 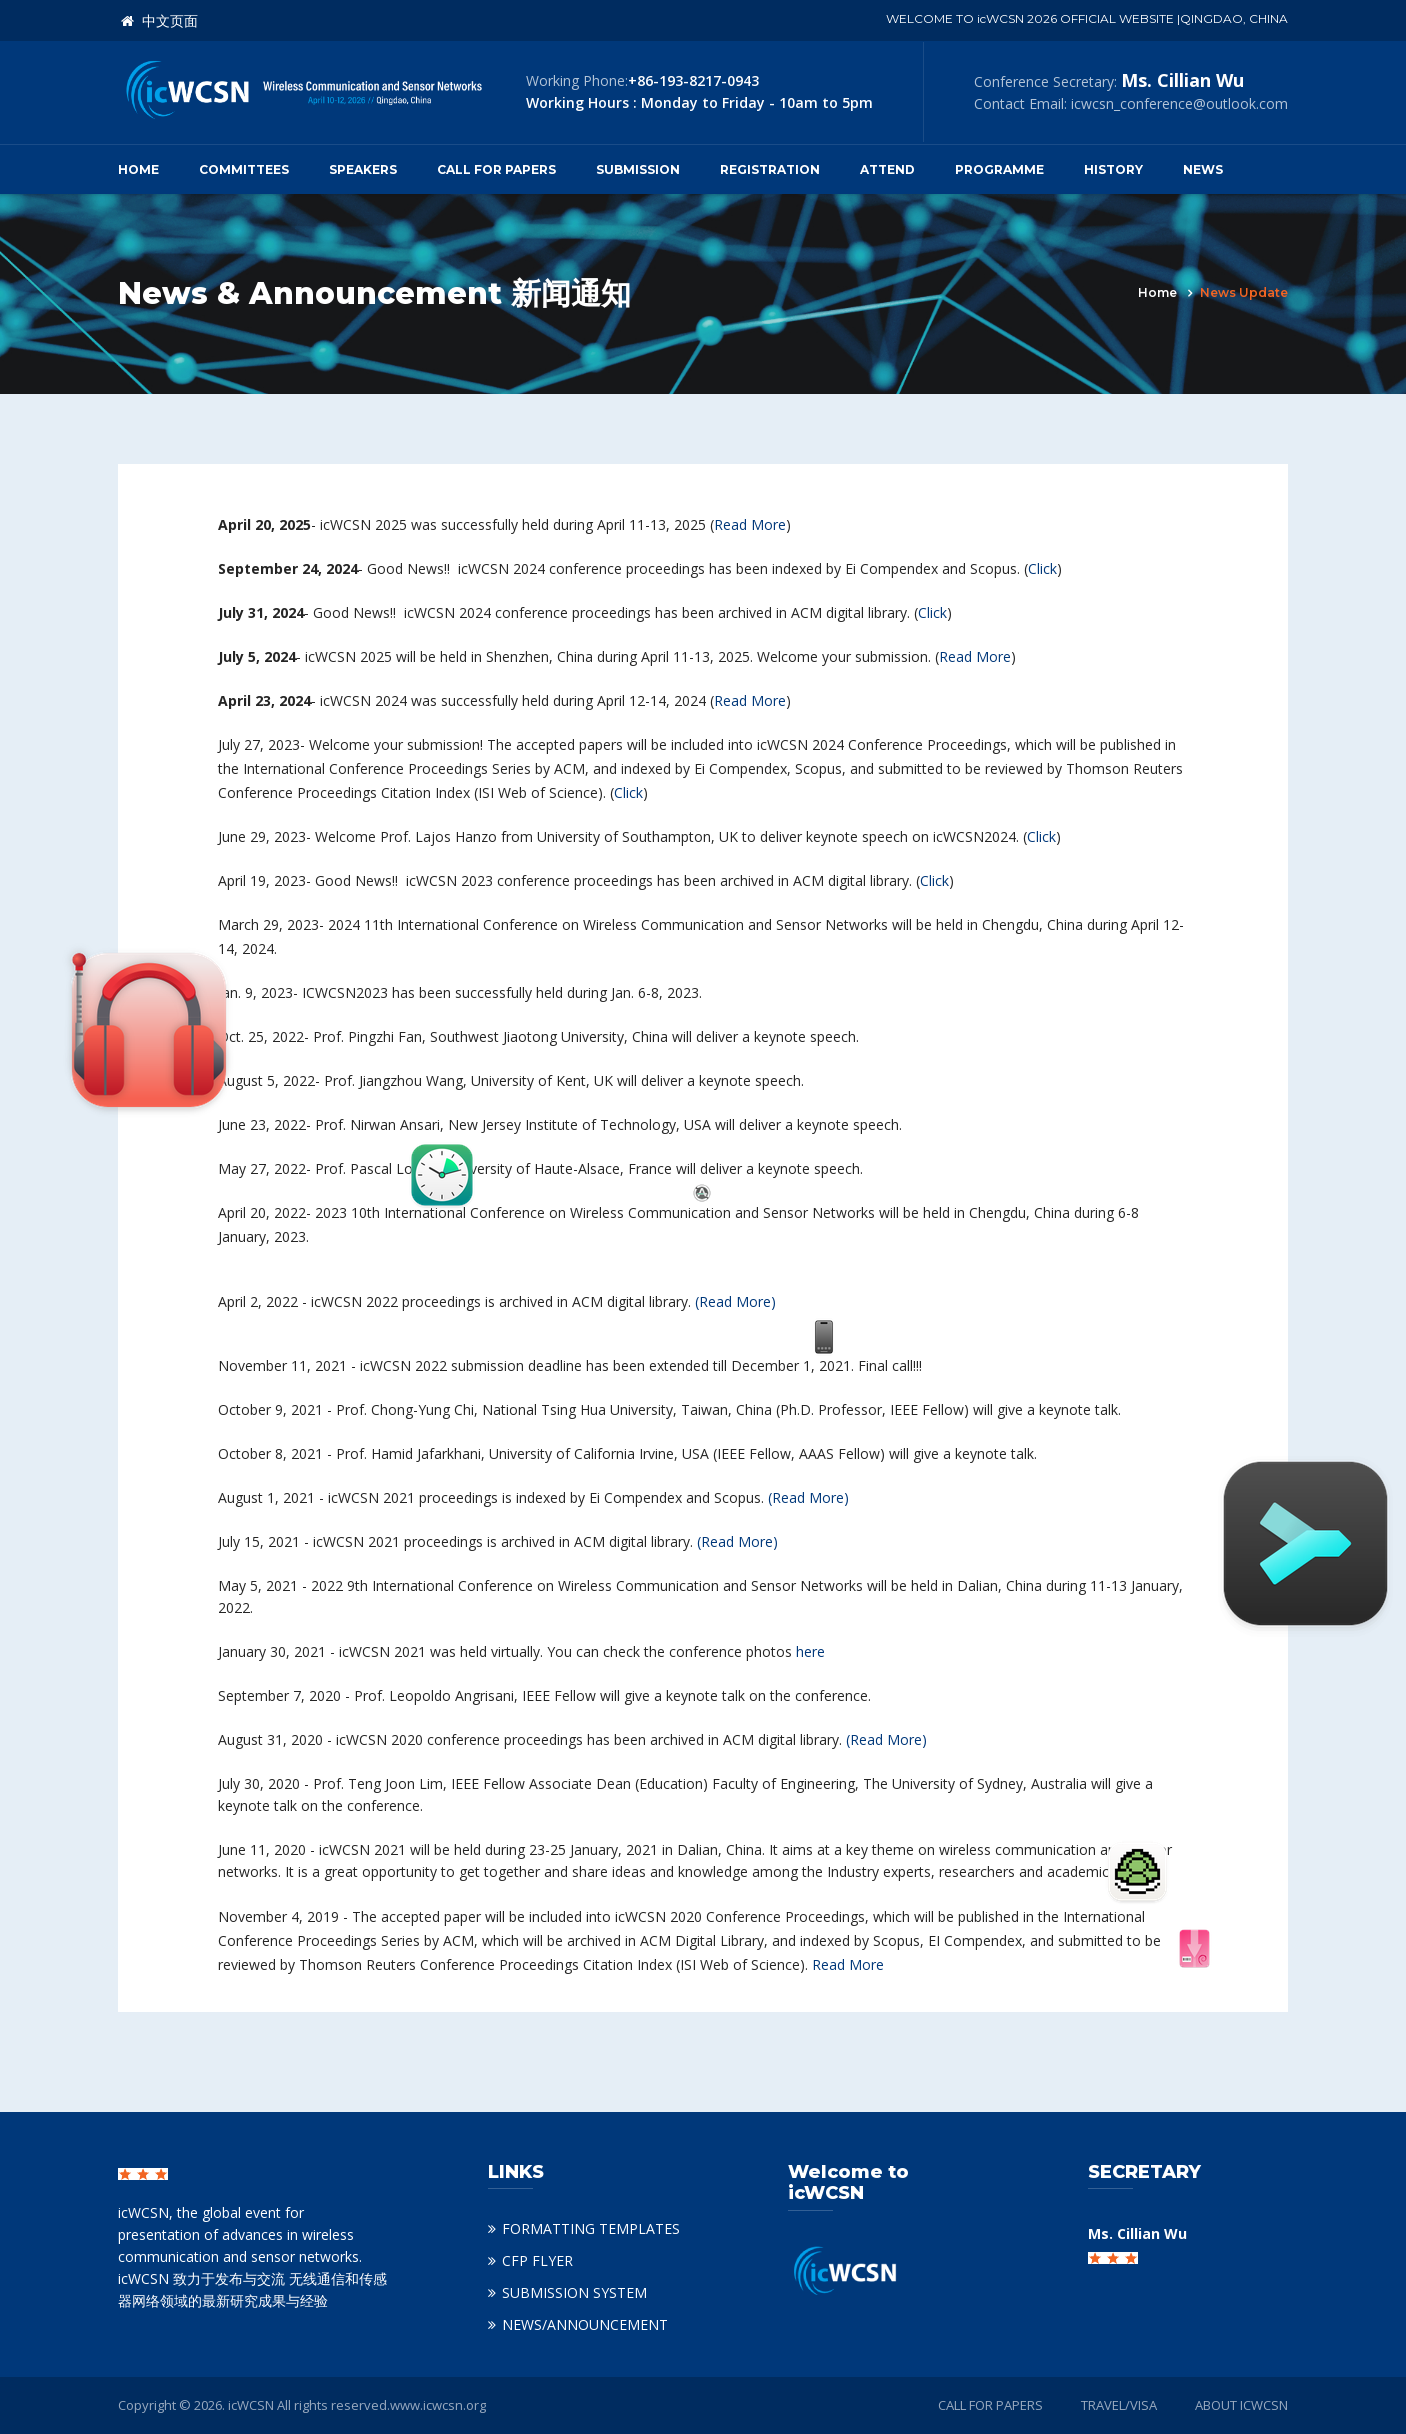 I want to click on open turtl secure note-taking app, so click(x=1137, y=1871).